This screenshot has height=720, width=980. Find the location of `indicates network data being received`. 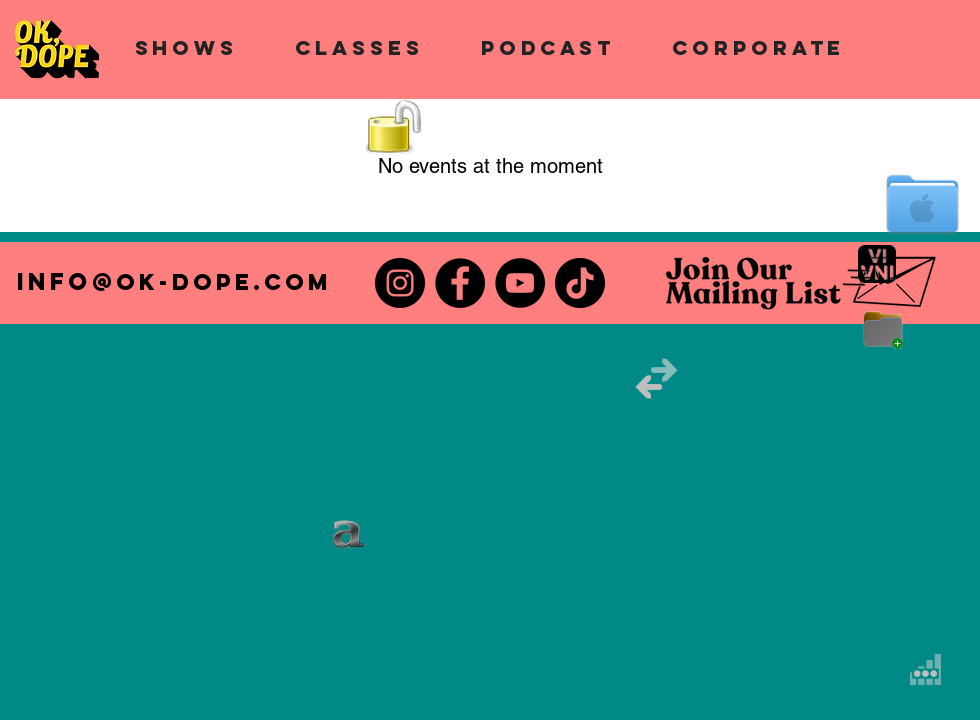

indicates network data being received is located at coordinates (656, 378).